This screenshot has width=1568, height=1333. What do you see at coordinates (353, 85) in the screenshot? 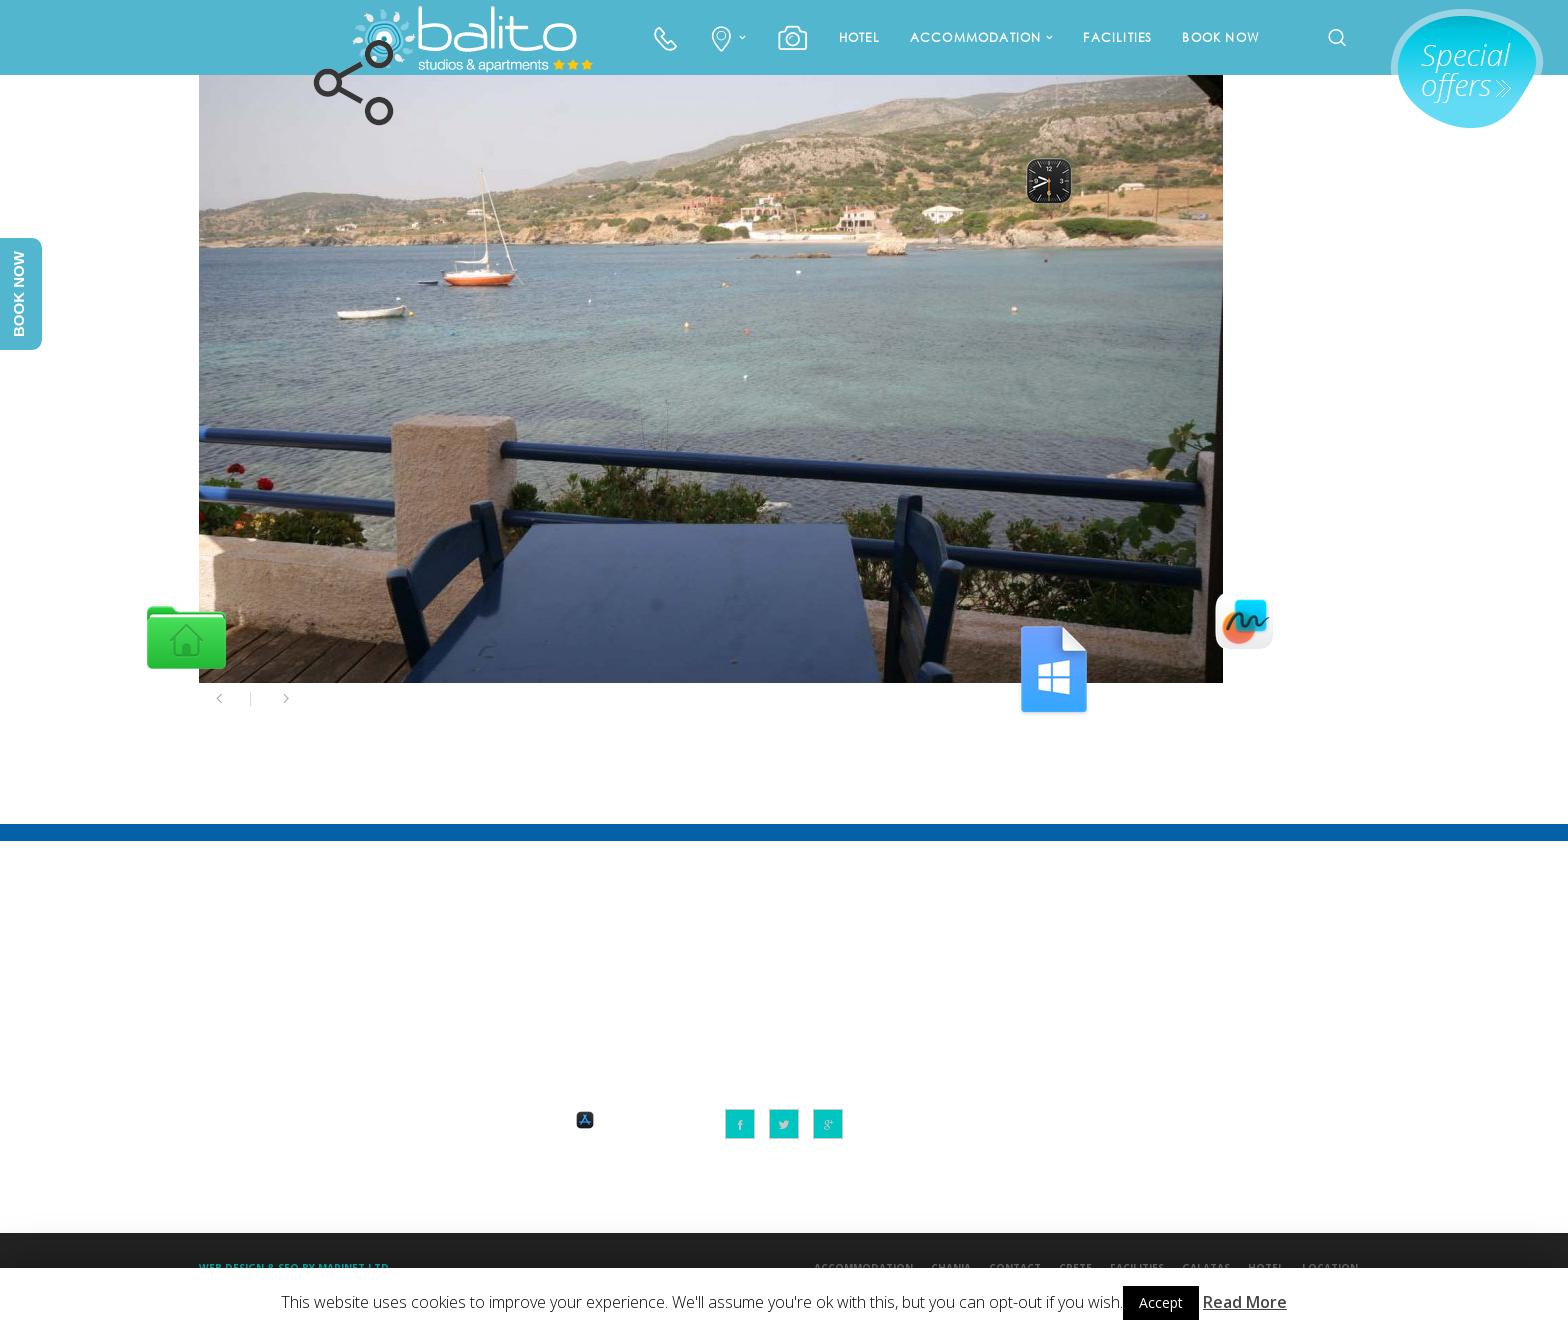
I see `access screen sharing or remote desktop settings` at bounding box center [353, 85].